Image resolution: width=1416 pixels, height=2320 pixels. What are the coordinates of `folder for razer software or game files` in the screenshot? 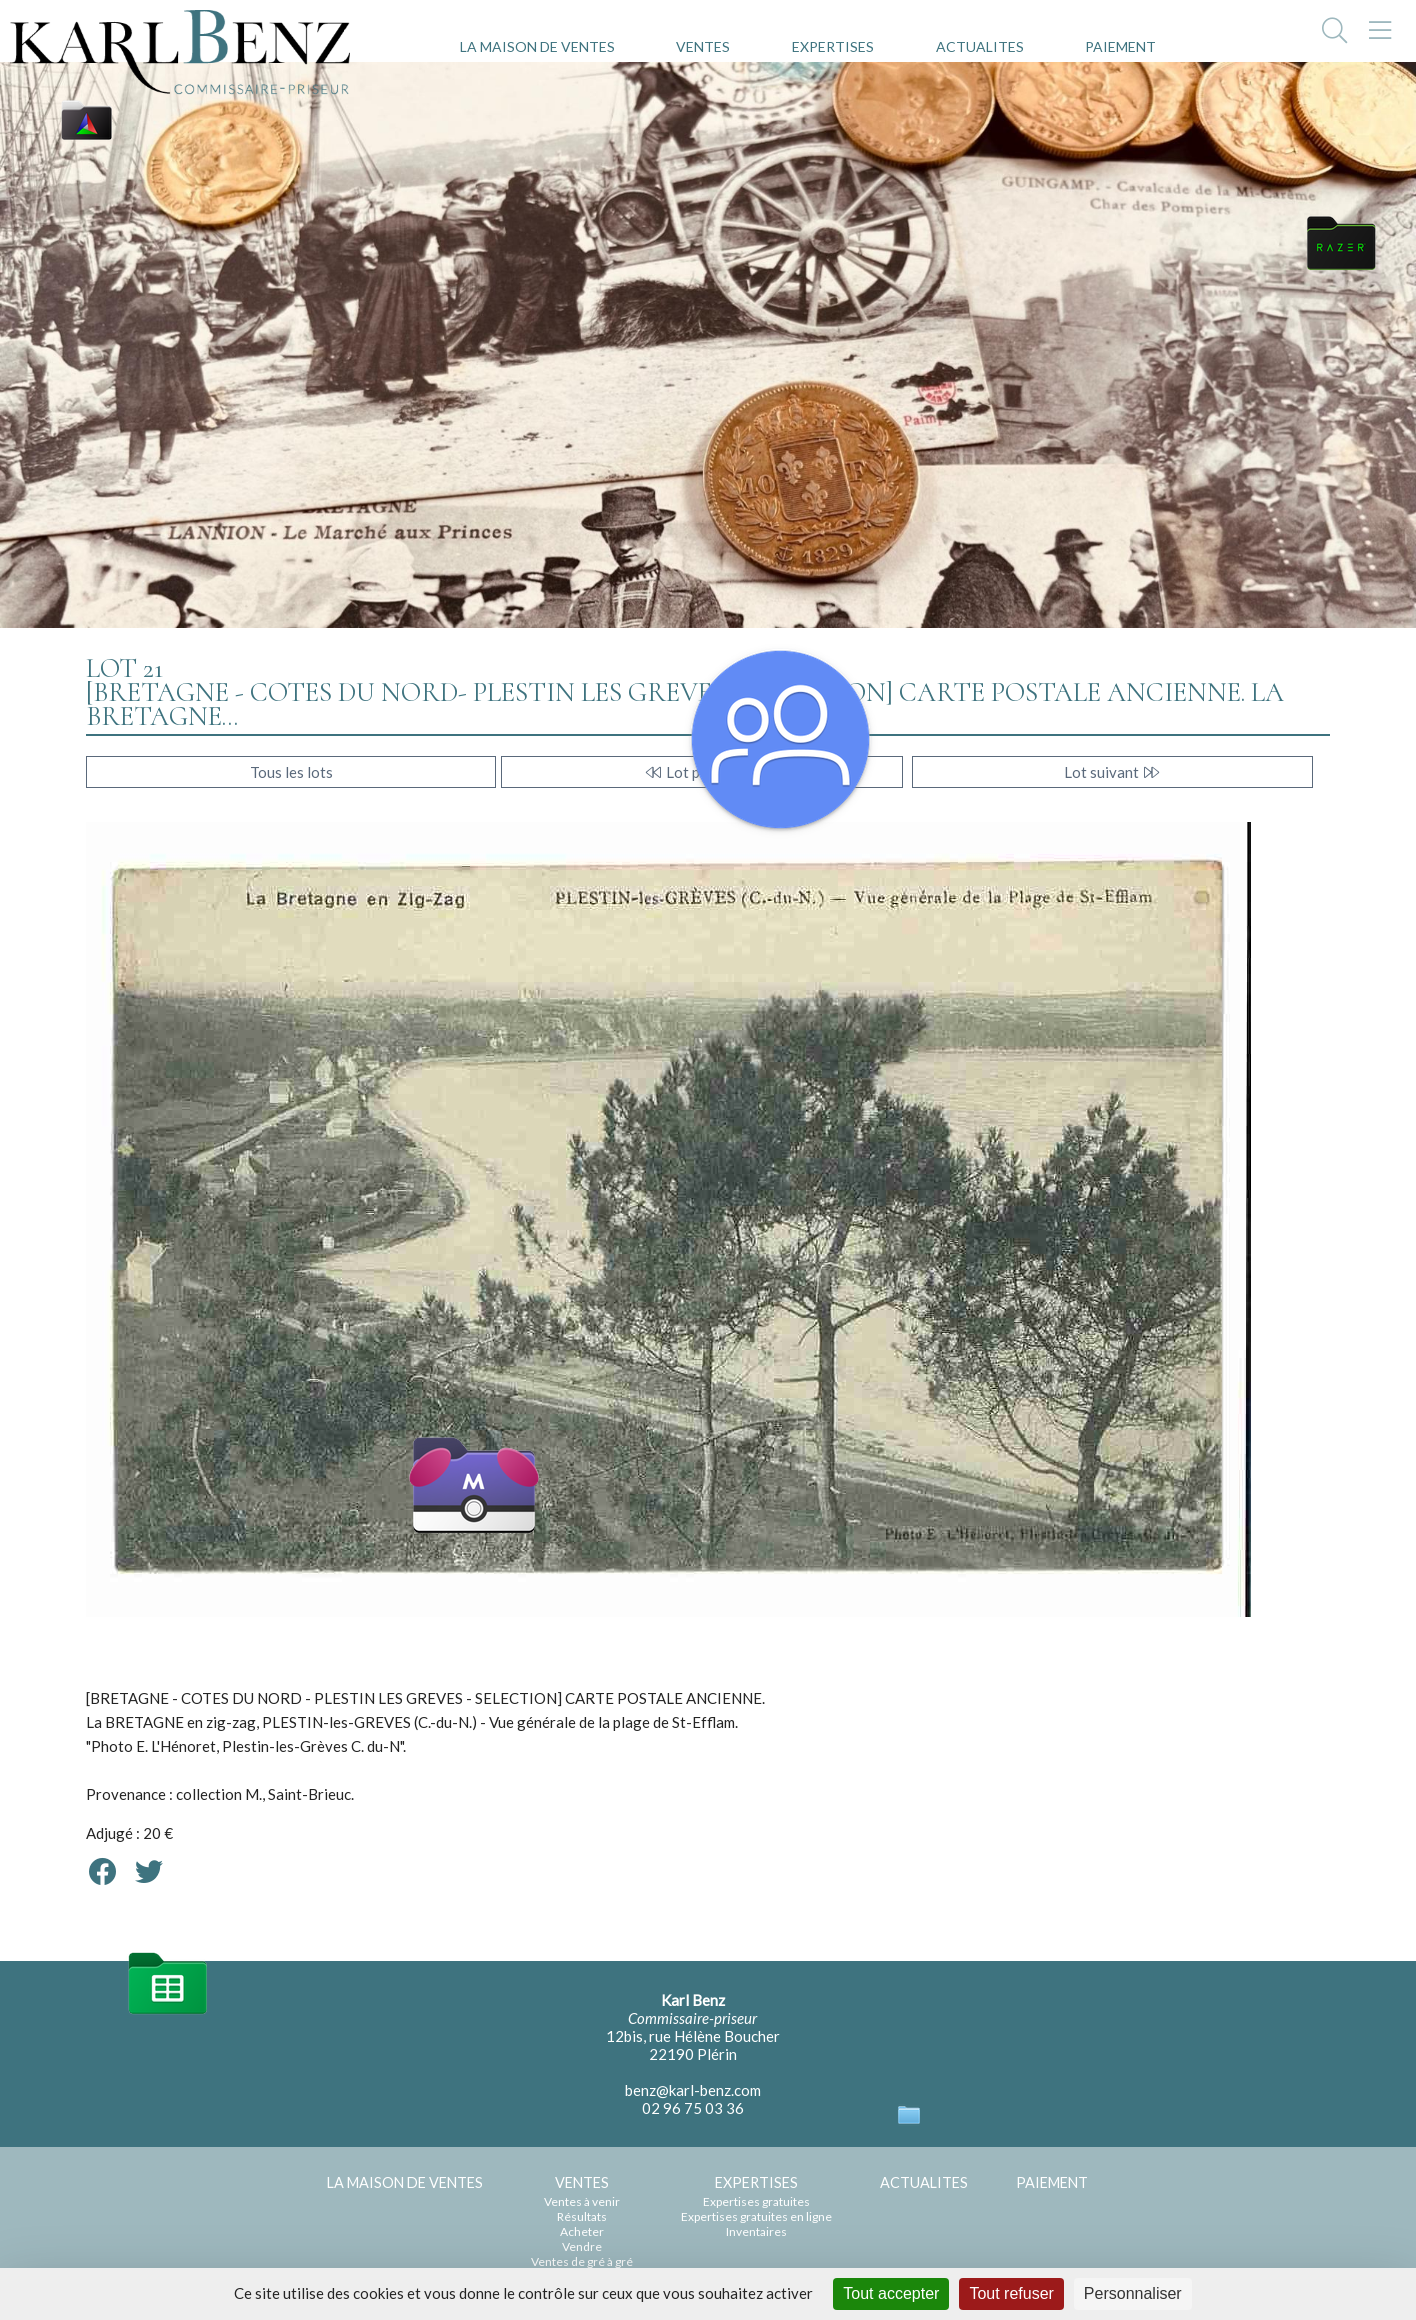 It's located at (1341, 245).